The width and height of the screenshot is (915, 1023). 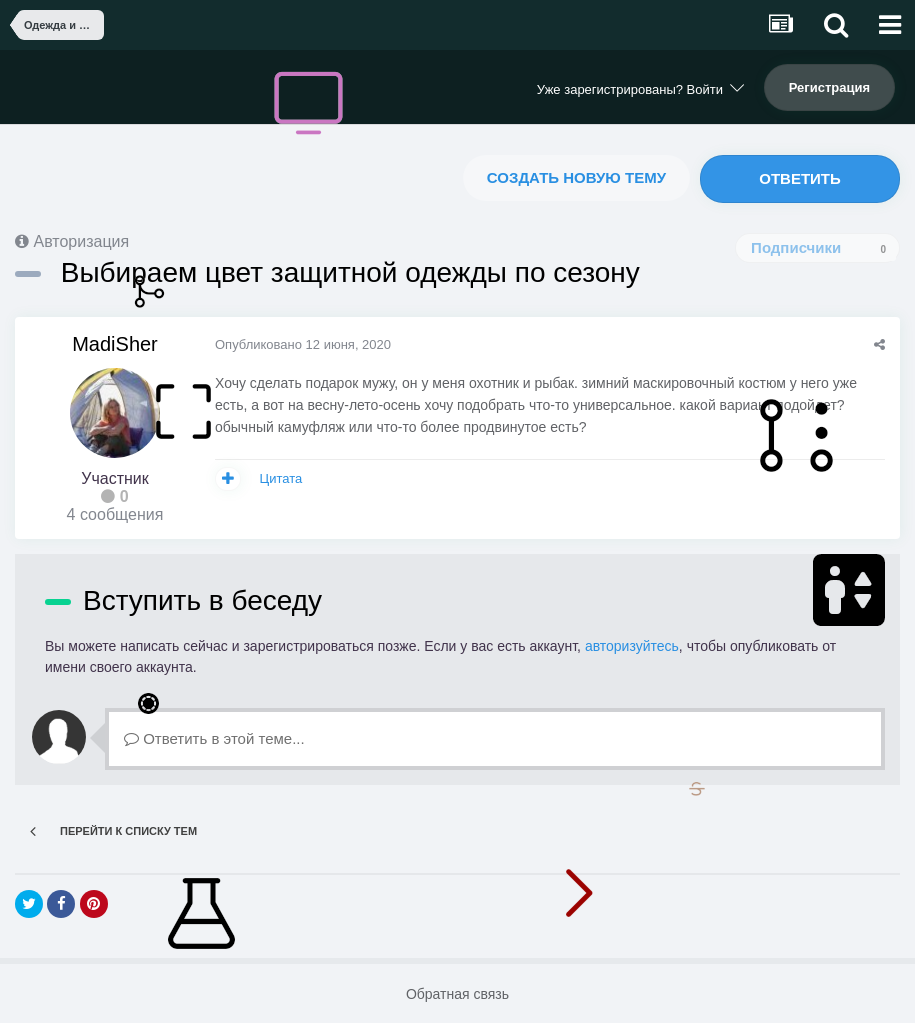 What do you see at coordinates (183, 411) in the screenshot?
I see `enter full screen mode` at bounding box center [183, 411].